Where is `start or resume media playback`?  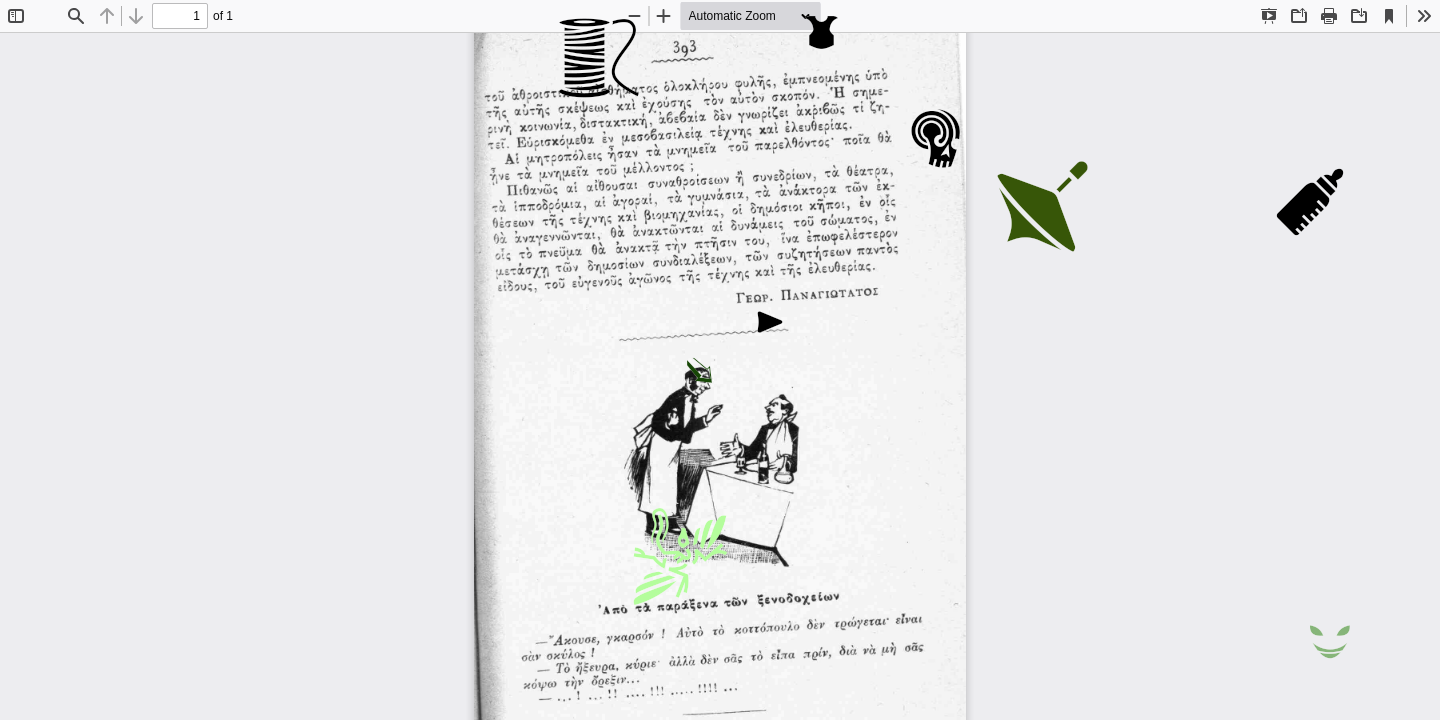
start or resume media playback is located at coordinates (770, 322).